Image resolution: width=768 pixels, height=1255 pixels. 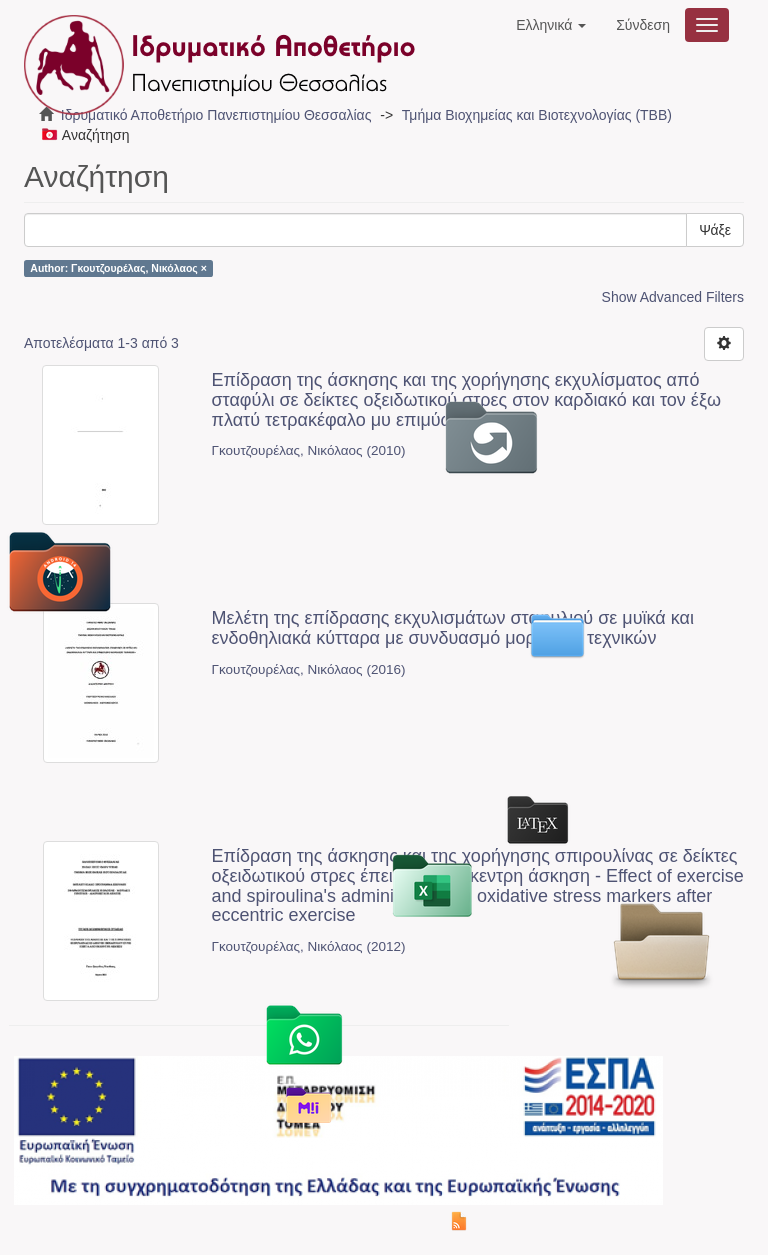 What do you see at coordinates (537, 821) in the screenshot?
I see `open folder containing LaTeX documents` at bounding box center [537, 821].